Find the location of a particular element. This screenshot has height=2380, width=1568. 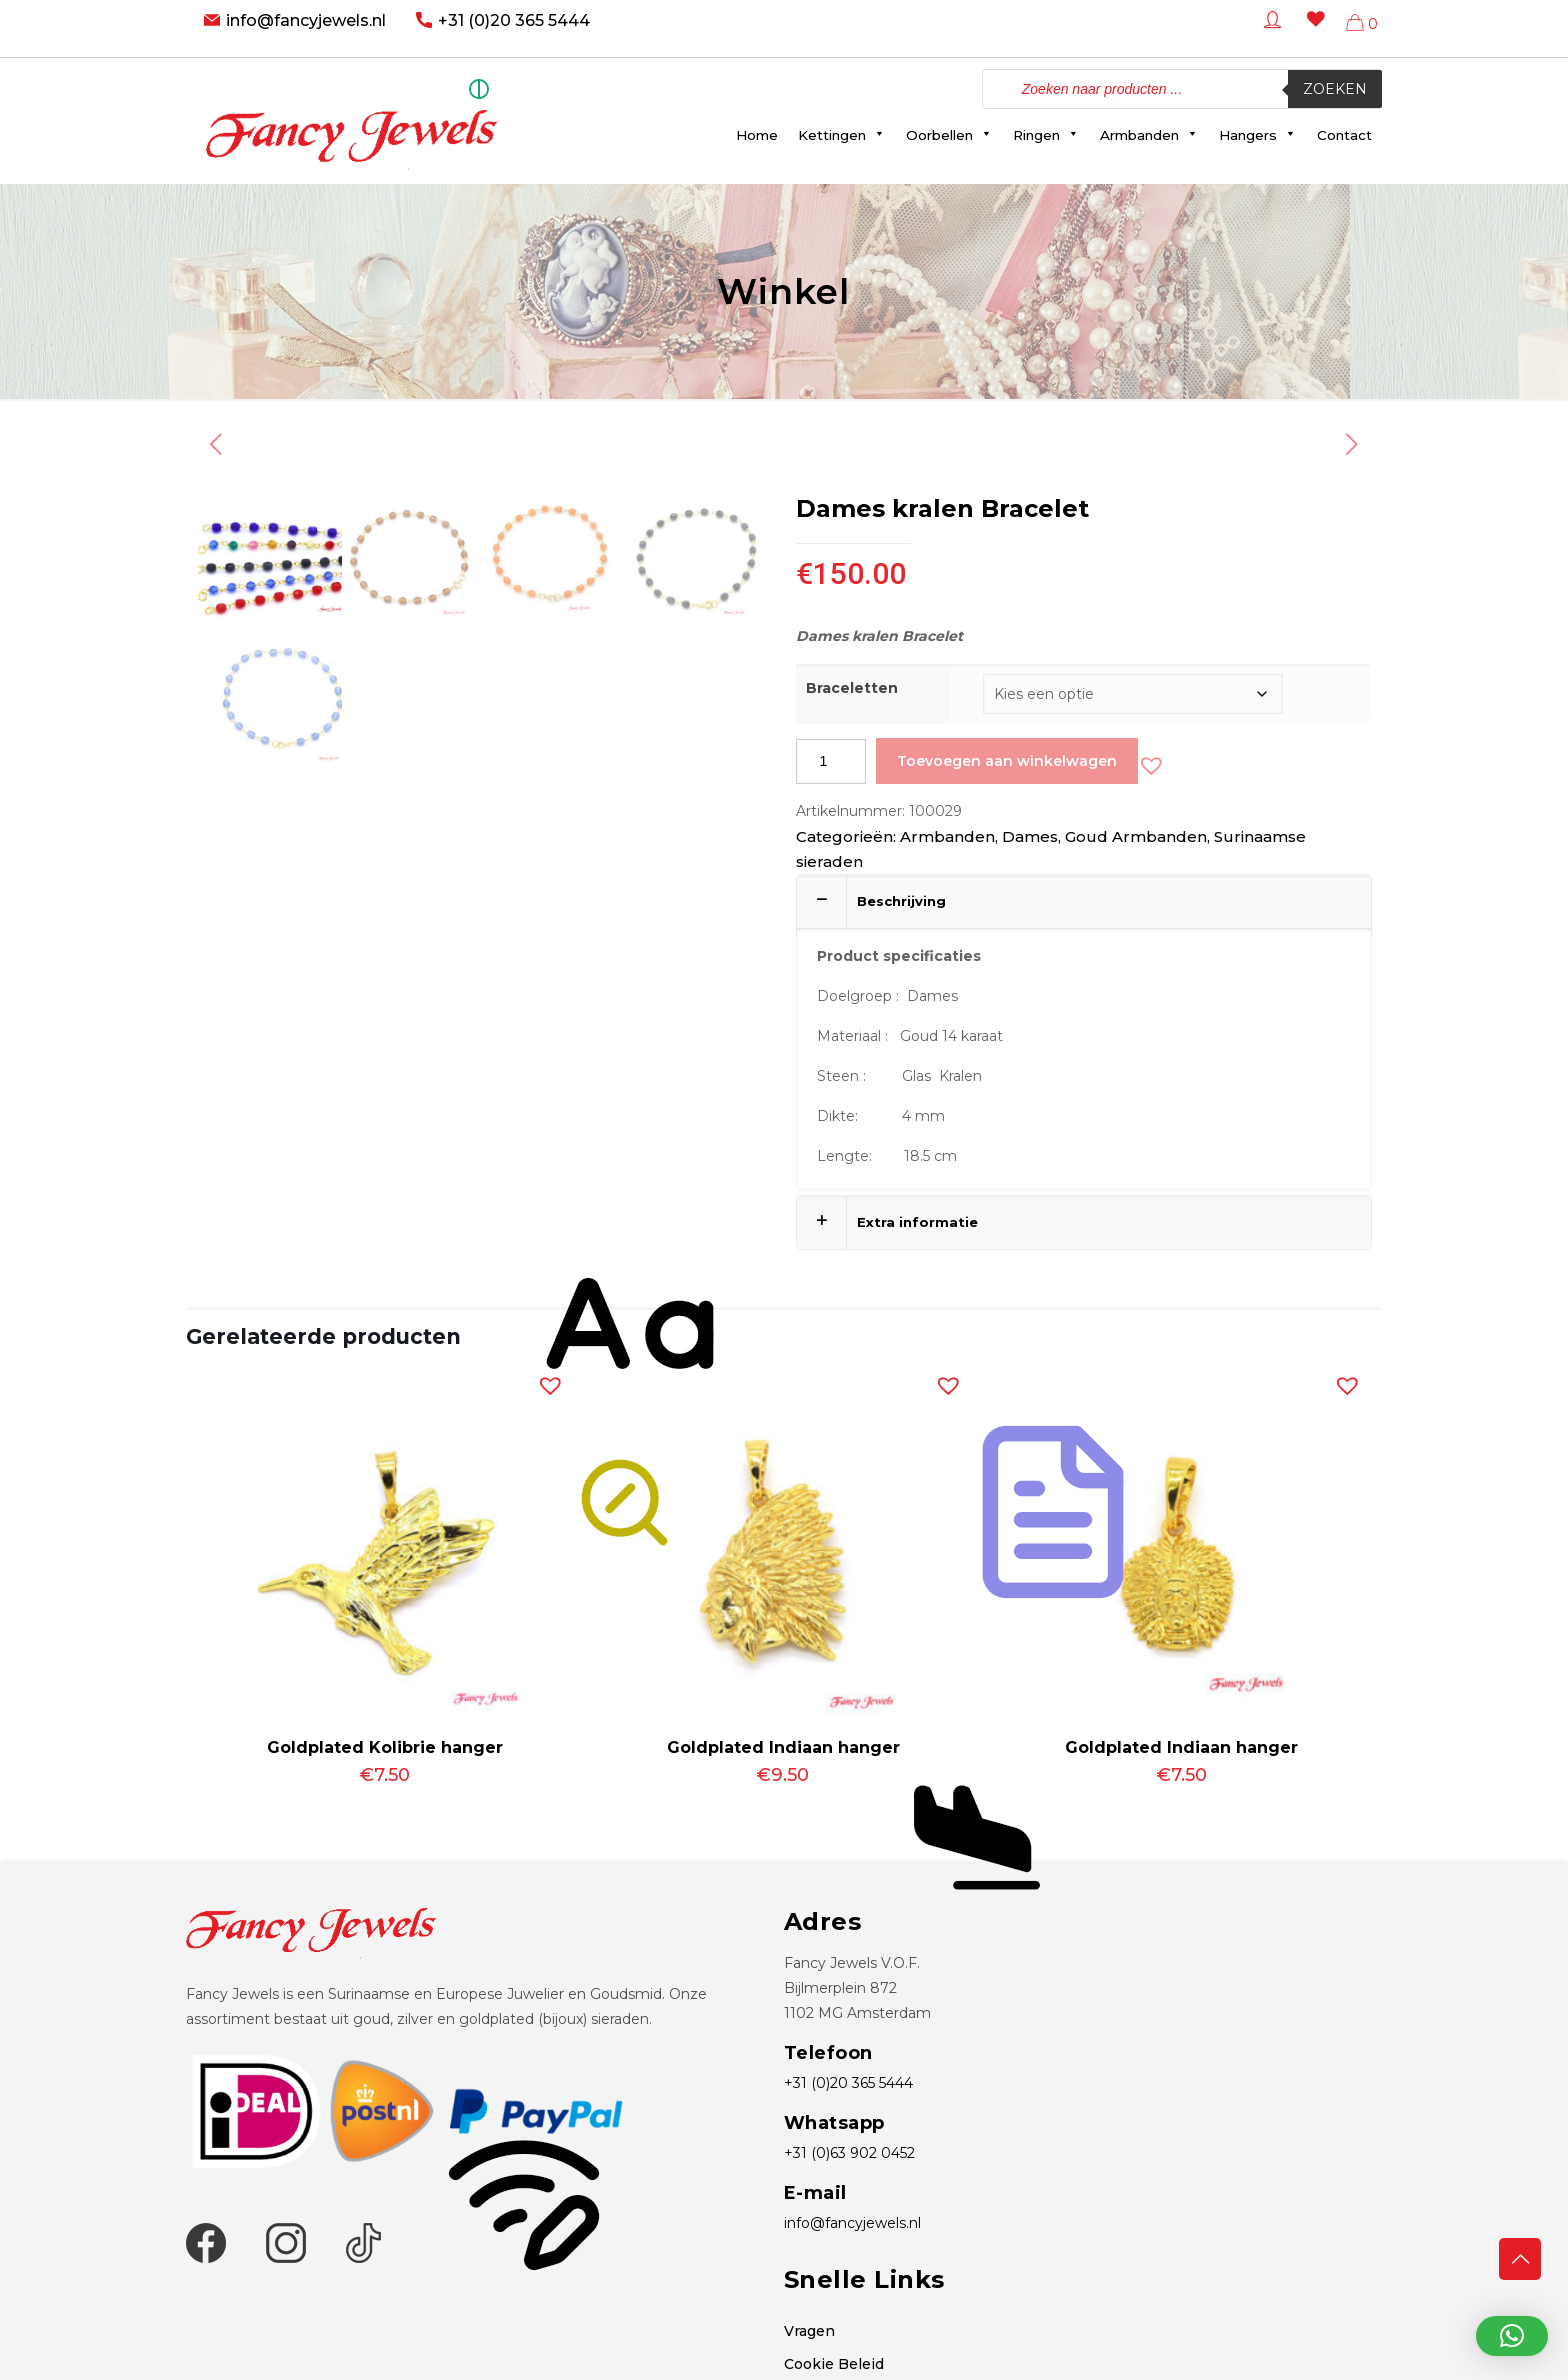

search is disabled or unavailable is located at coordinates (624, 1502).